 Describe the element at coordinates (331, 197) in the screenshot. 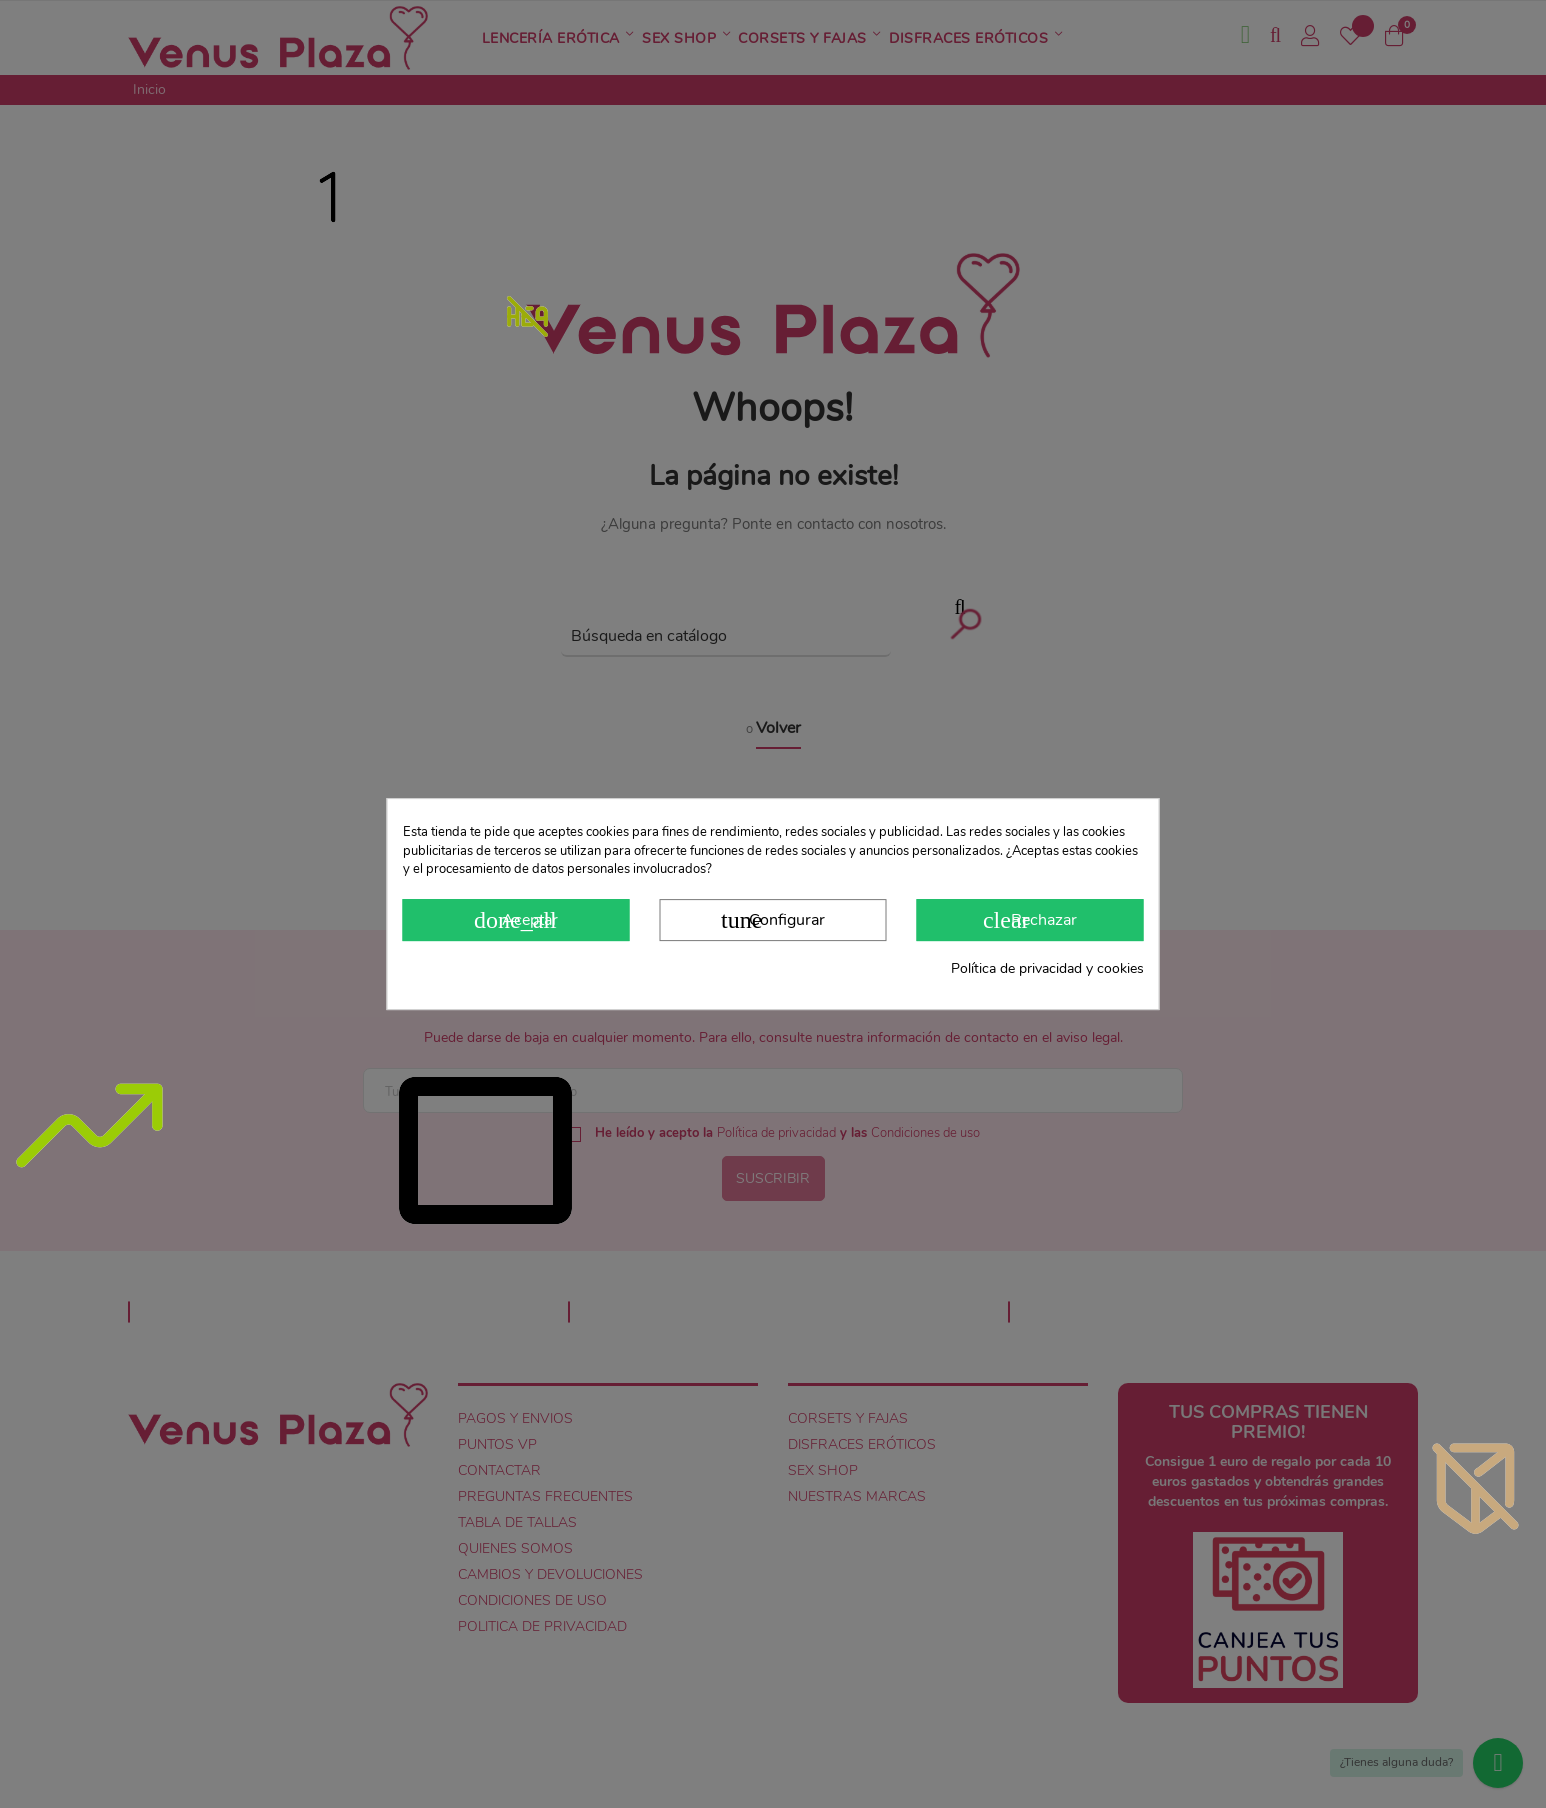

I see `indicates first place or top ranking` at that location.